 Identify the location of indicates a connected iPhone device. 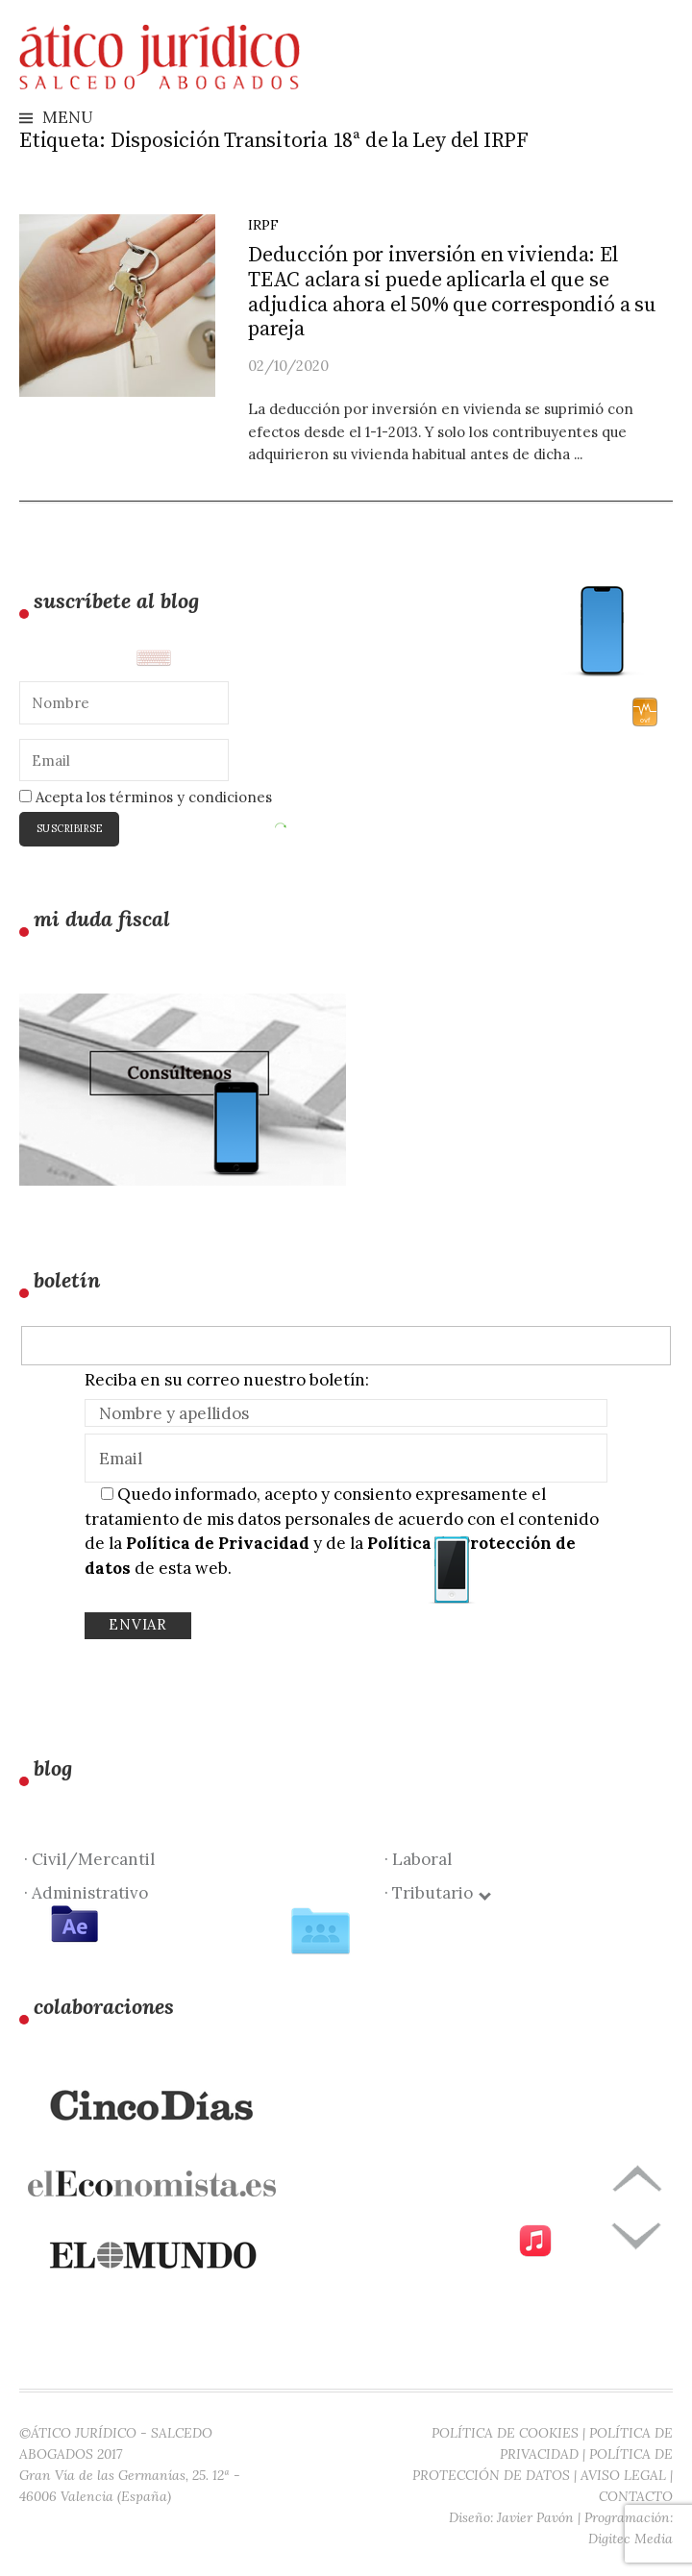
(236, 1129).